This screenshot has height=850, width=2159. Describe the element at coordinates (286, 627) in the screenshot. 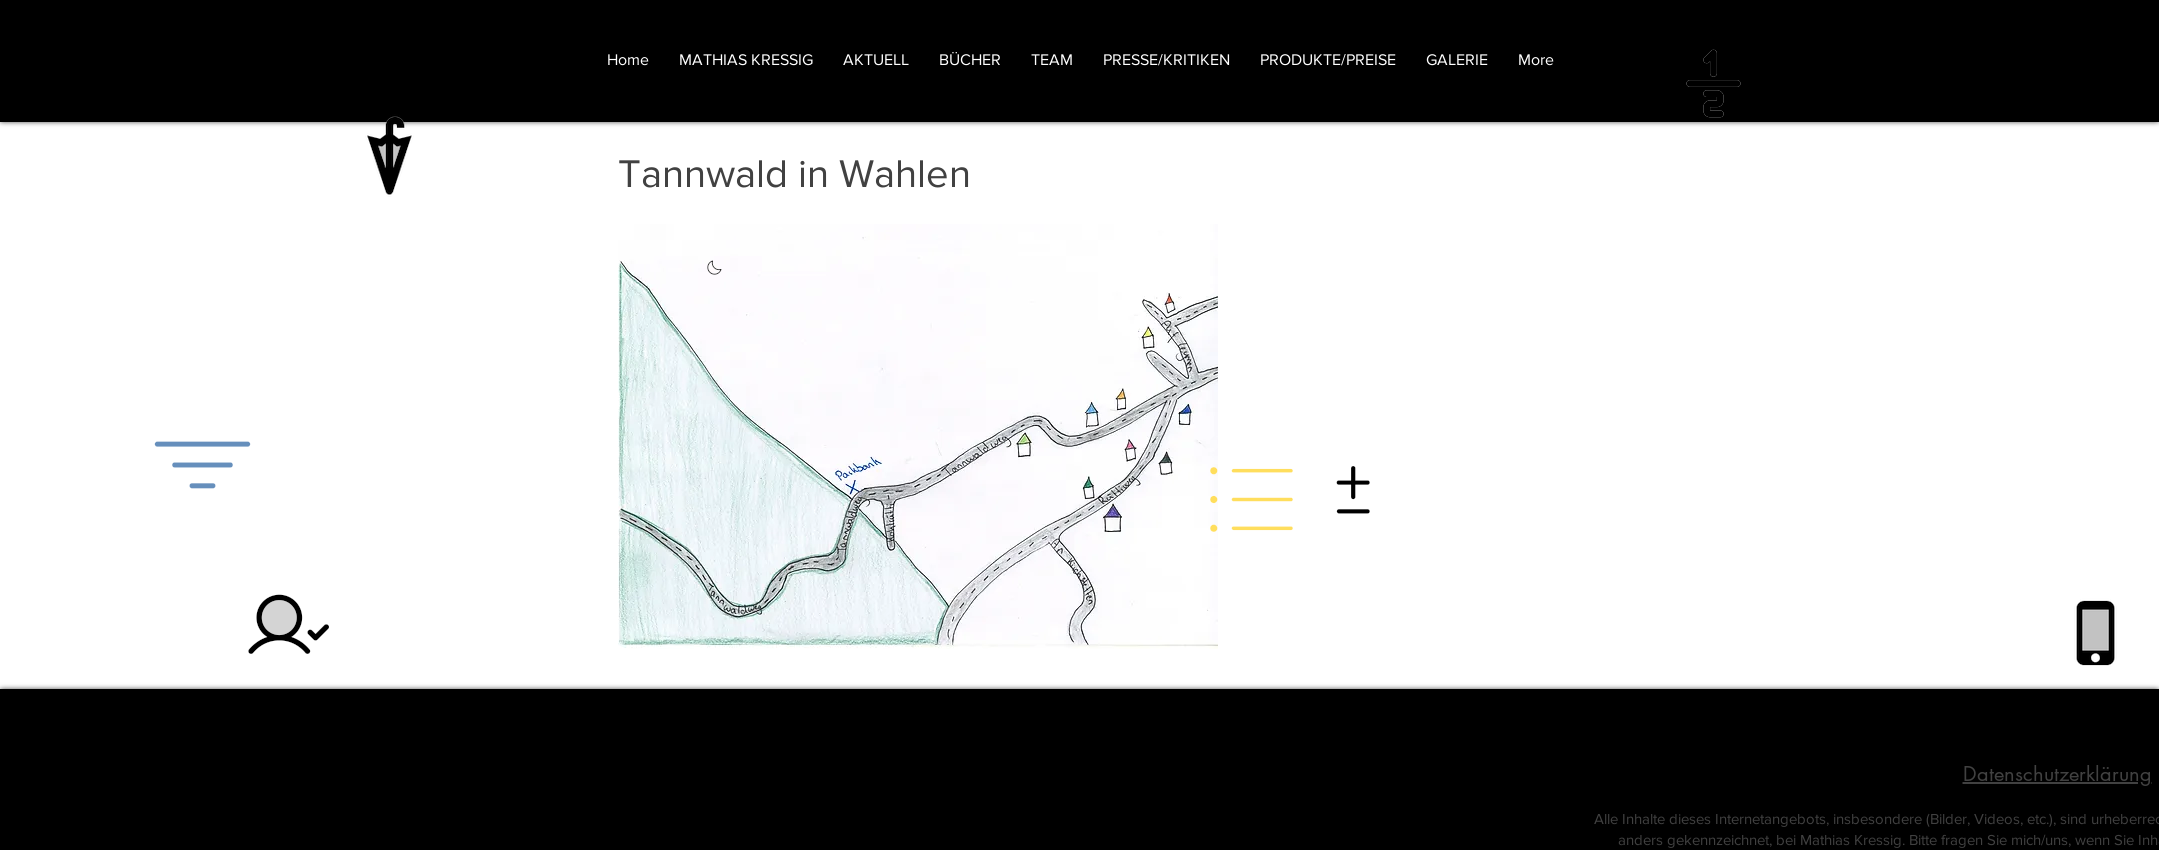

I see `confirm or verify a user account` at that location.